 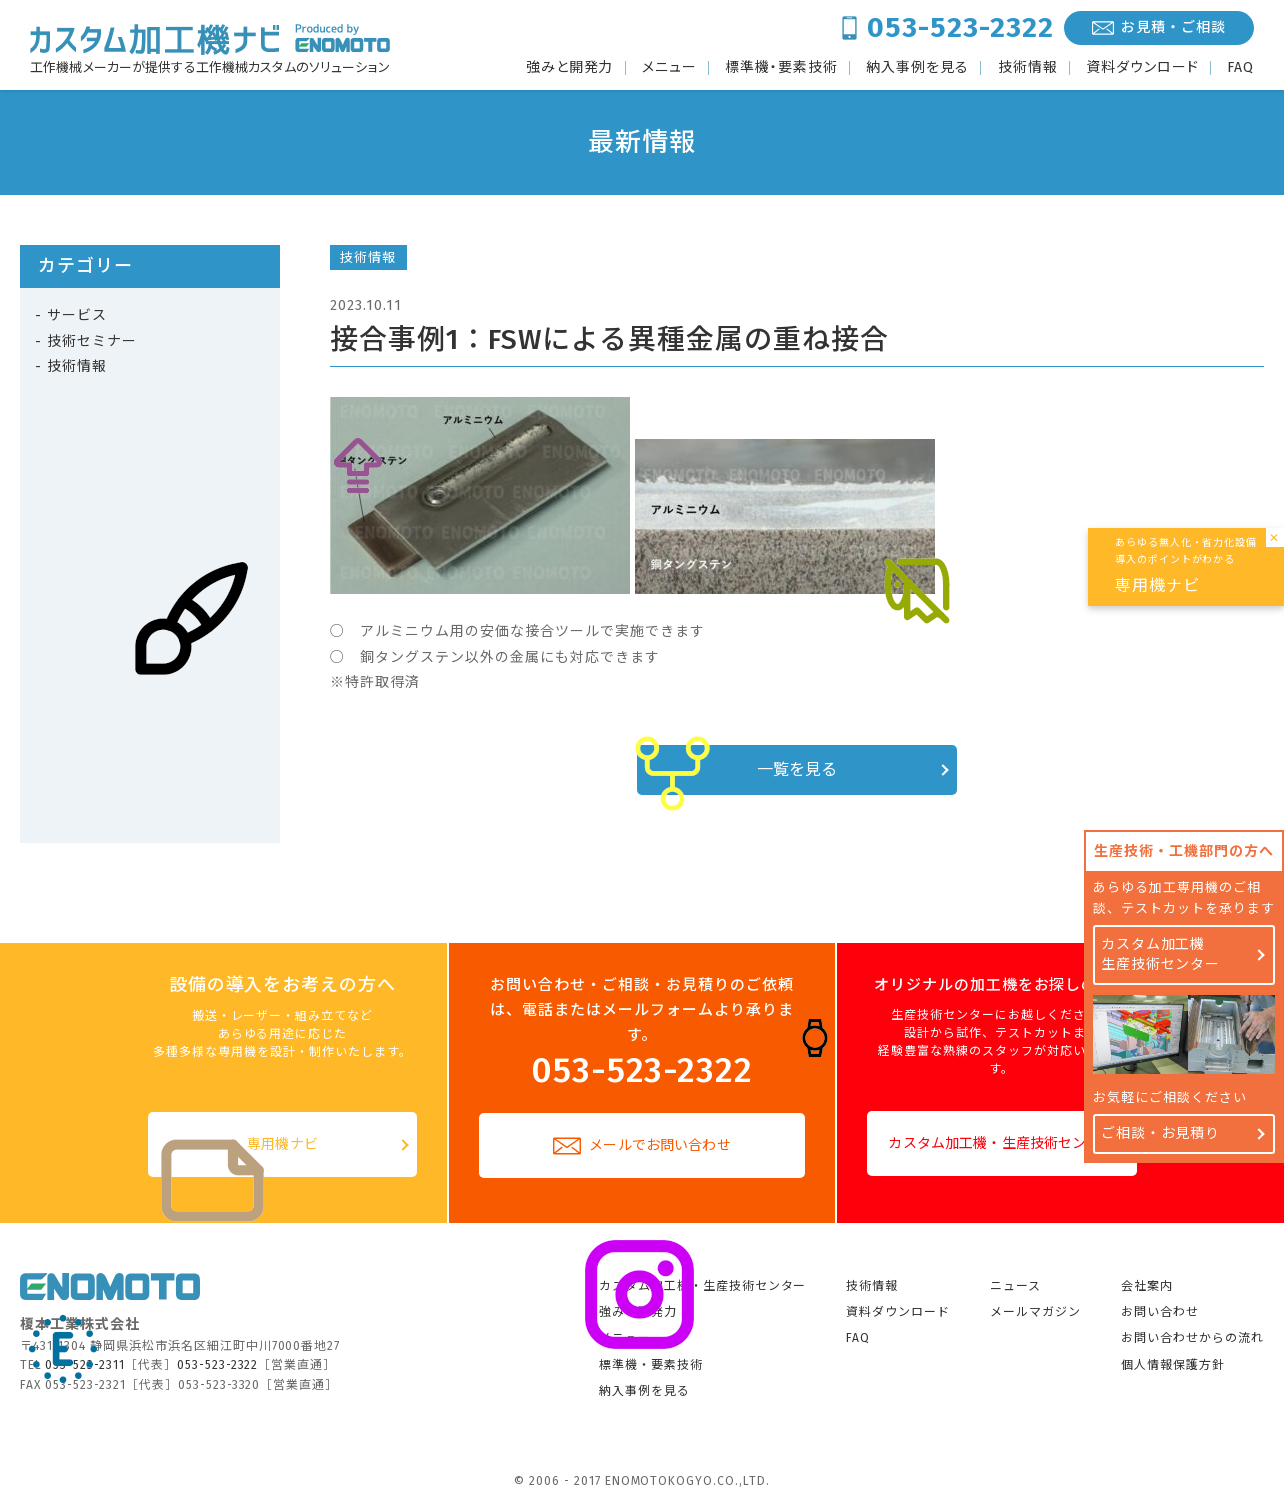 What do you see at coordinates (672, 773) in the screenshot?
I see `fork a repository or branch` at bounding box center [672, 773].